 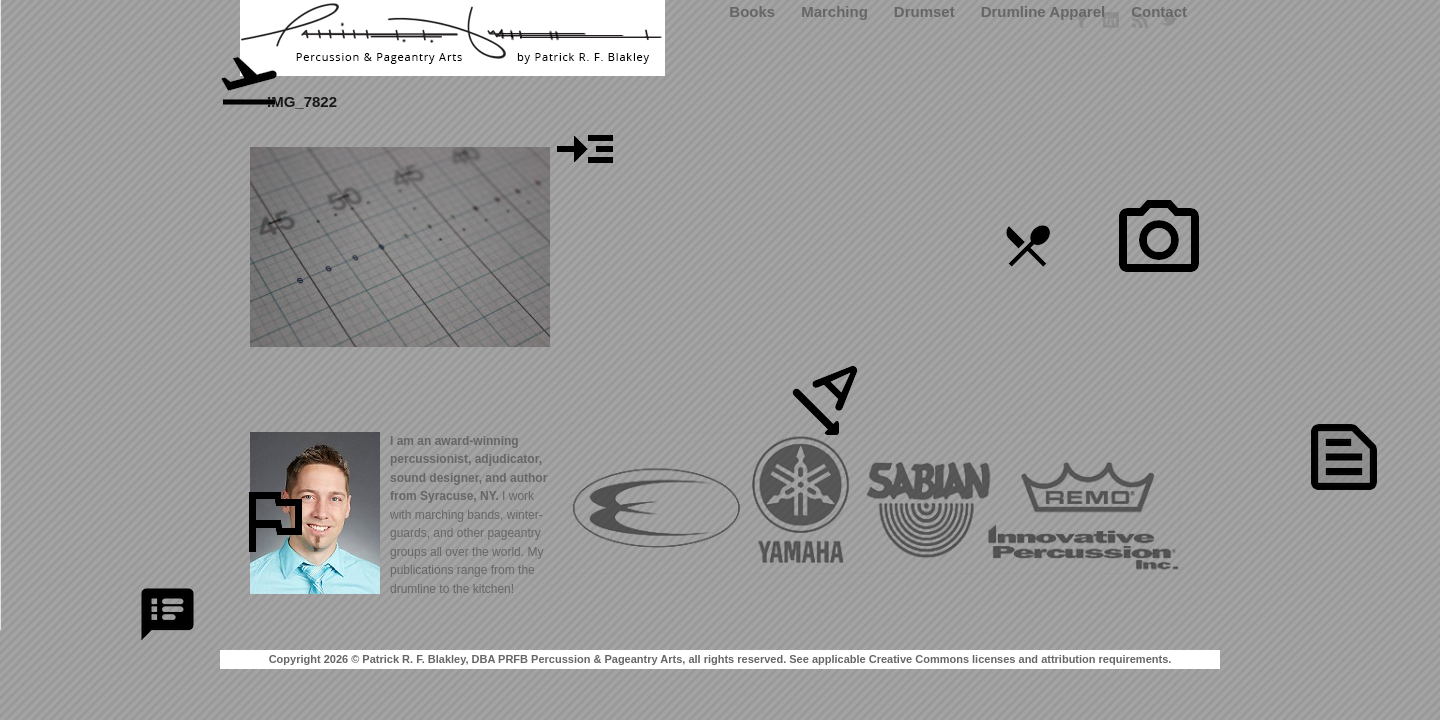 What do you see at coordinates (1159, 240) in the screenshot?
I see `take a photo` at bounding box center [1159, 240].